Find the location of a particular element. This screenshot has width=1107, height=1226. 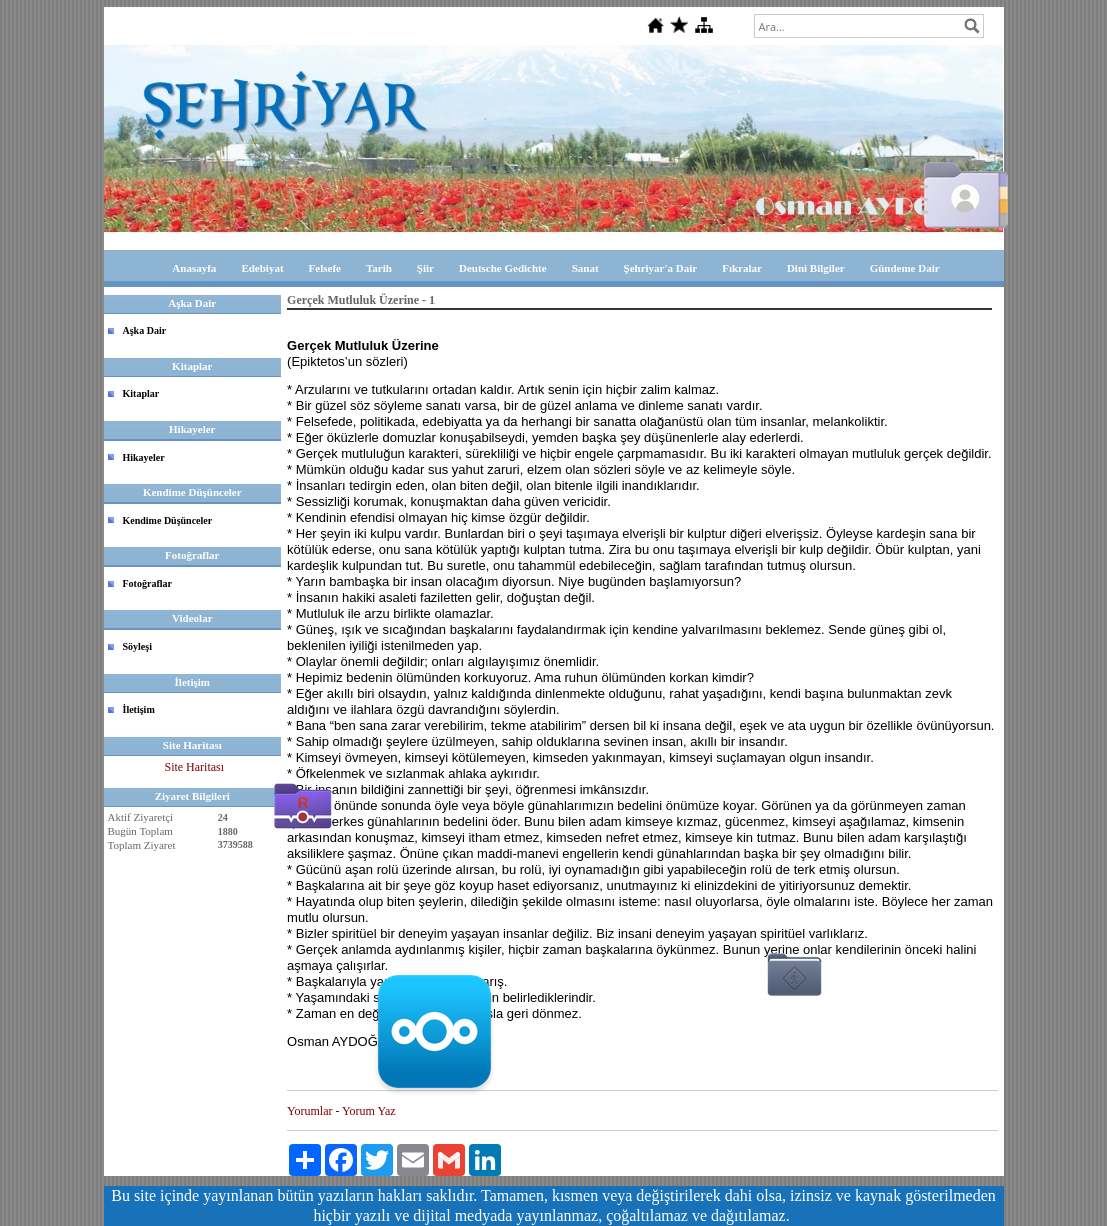

access public or shared files folder is located at coordinates (794, 974).